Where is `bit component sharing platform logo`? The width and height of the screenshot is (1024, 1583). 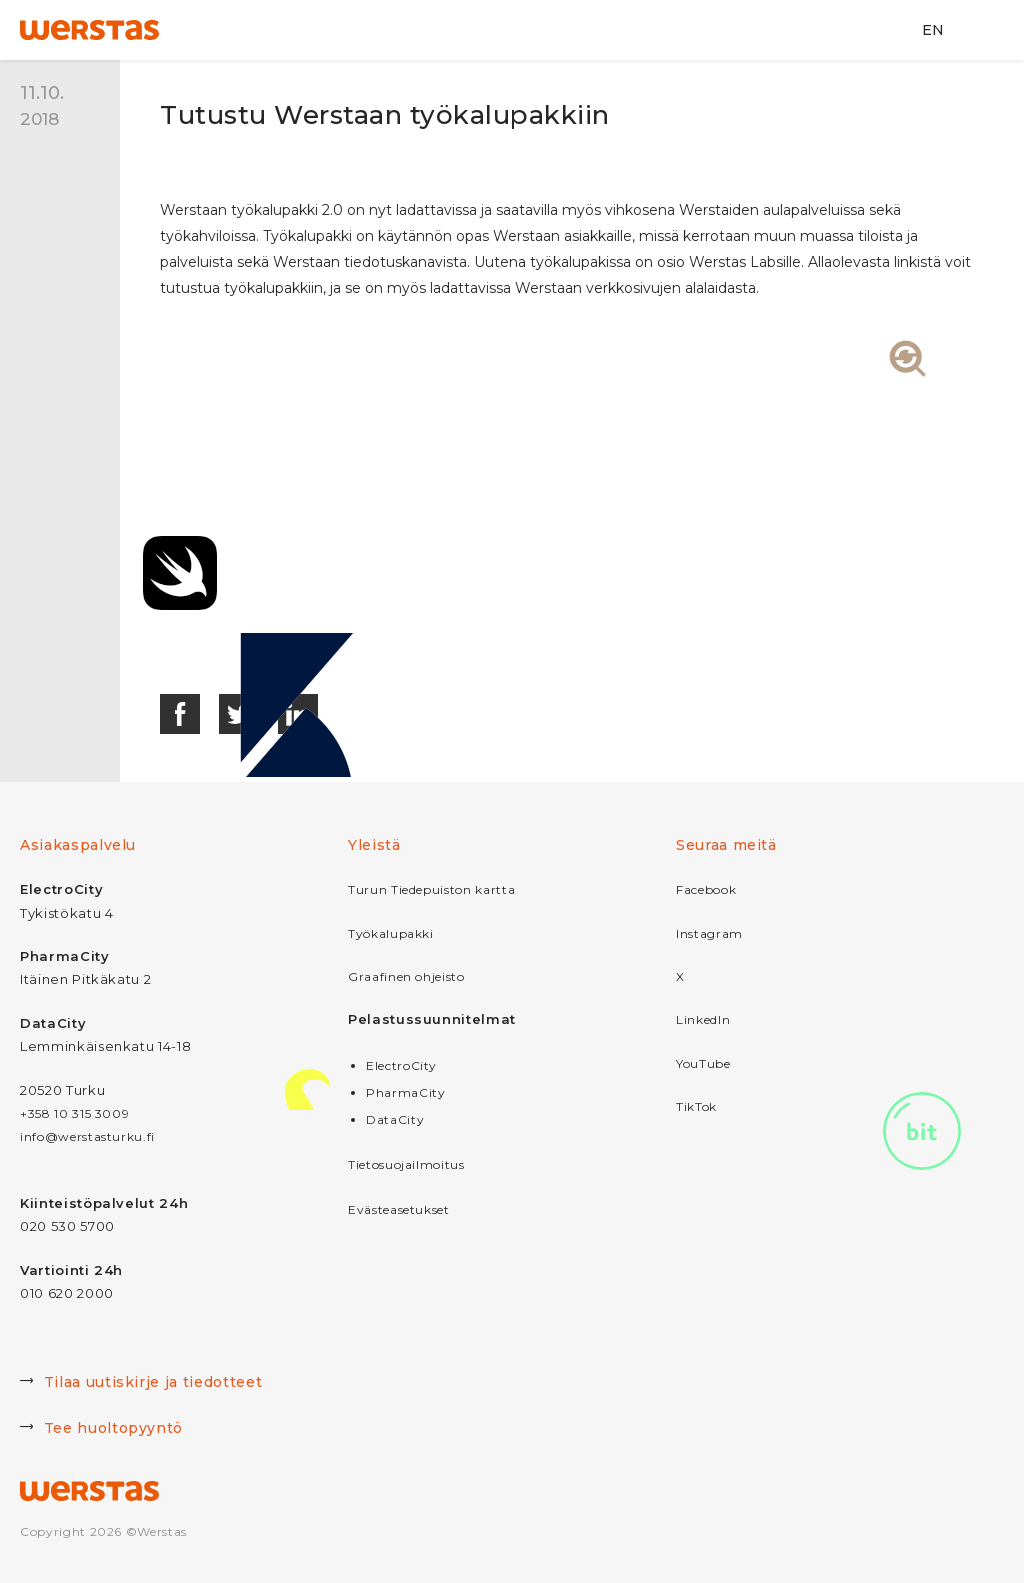 bit component sharing platform logo is located at coordinates (922, 1131).